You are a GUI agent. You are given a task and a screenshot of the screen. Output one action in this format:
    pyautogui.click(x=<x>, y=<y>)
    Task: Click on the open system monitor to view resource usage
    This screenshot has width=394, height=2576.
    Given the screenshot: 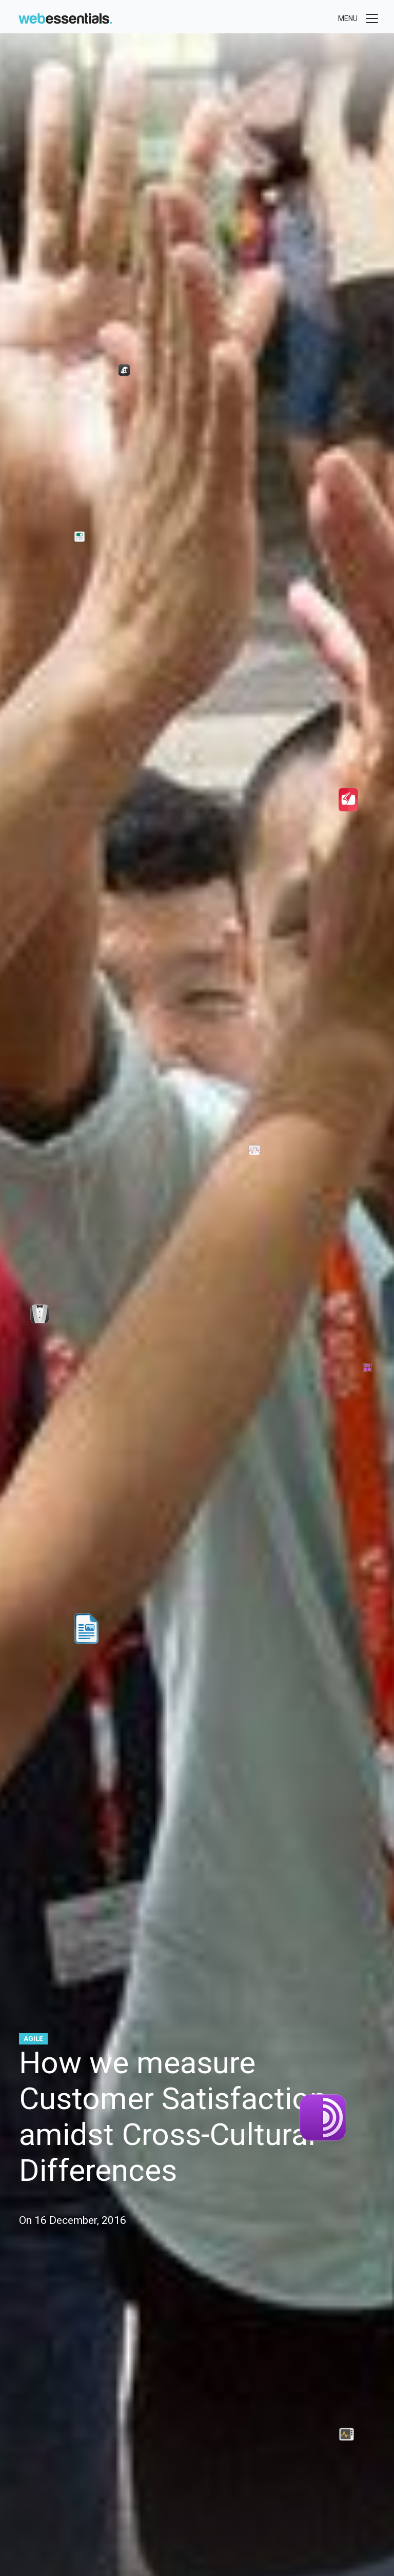 What is the action you would take?
    pyautogui.click(x=346, y=2434)
    